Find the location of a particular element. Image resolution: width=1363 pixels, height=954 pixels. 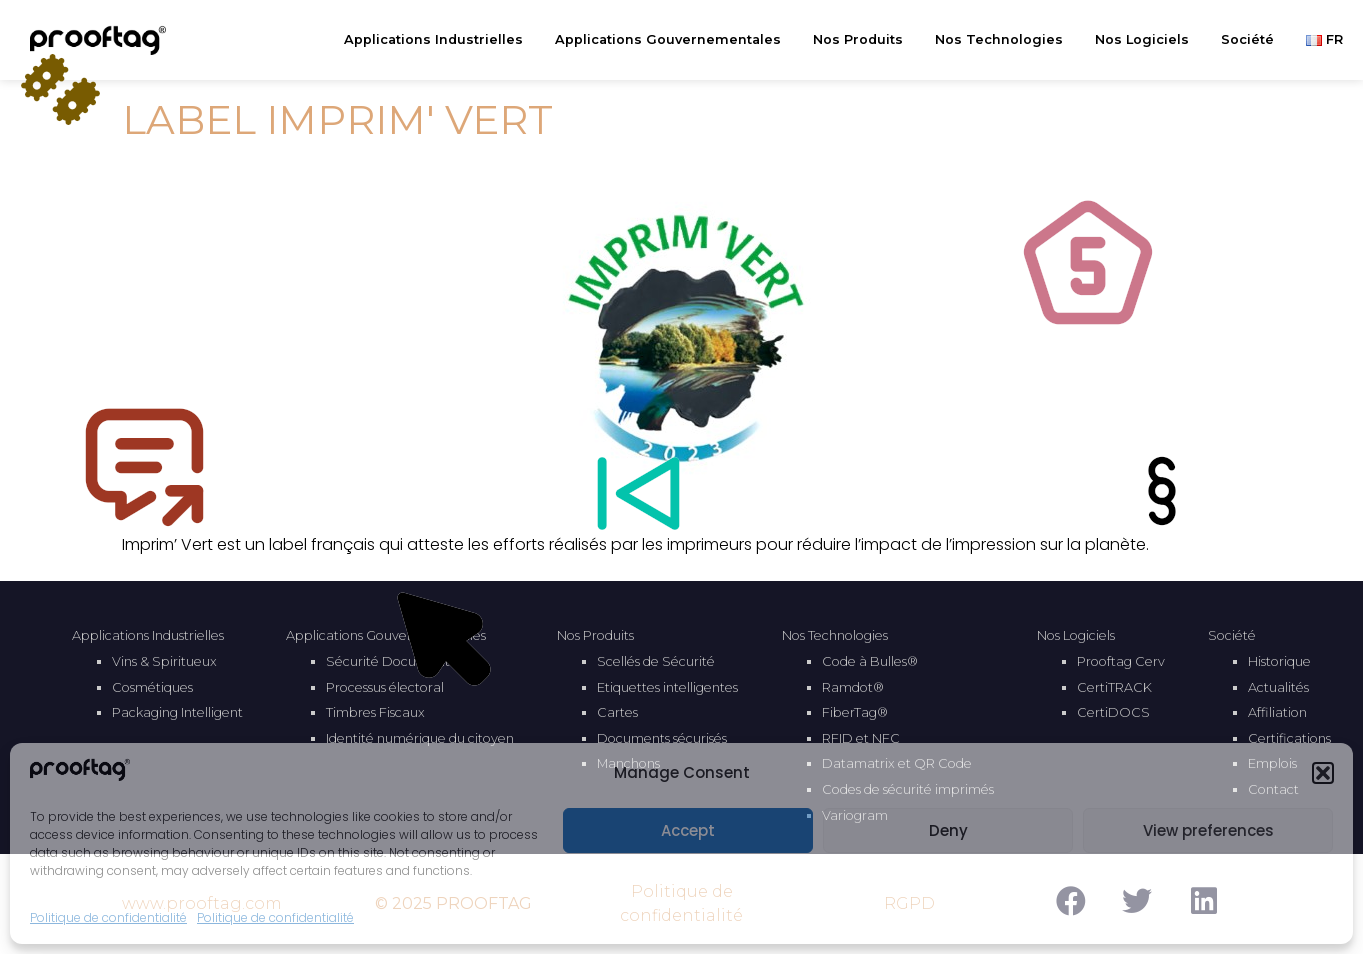

indicates a legal or terms section is located at coordinates (1162, 491).